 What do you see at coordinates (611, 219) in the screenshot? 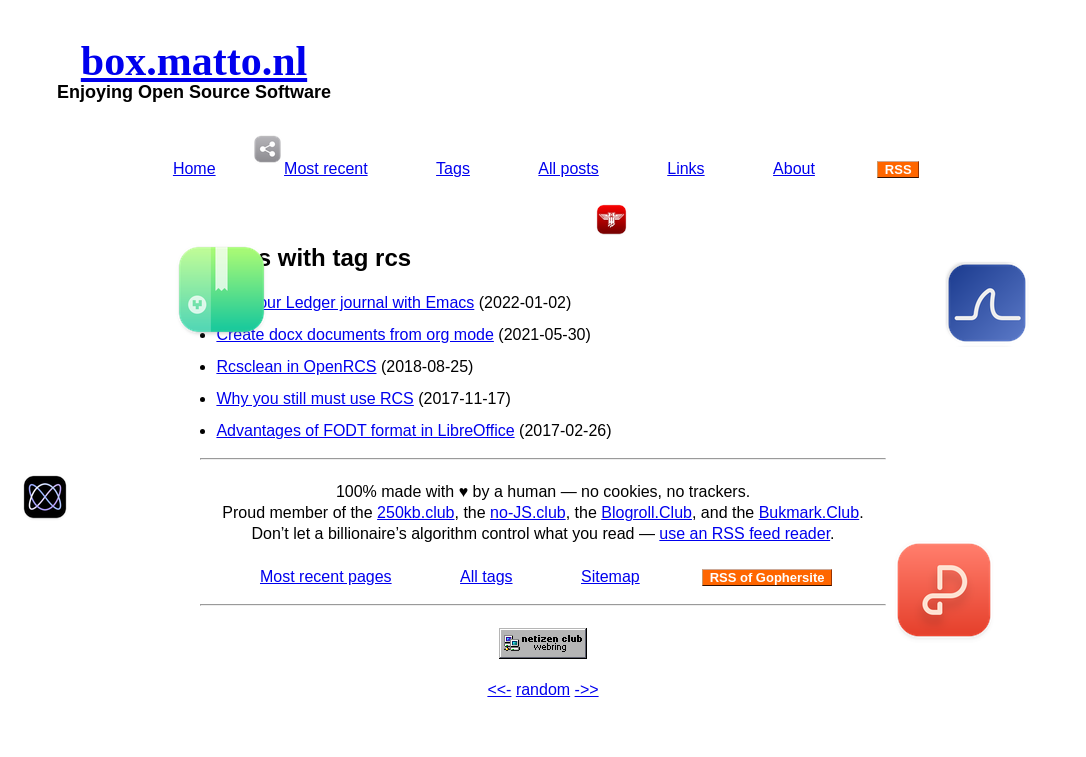
I see `launch Return to Castle Wolfenstein game` at bounding box center [611, 219].